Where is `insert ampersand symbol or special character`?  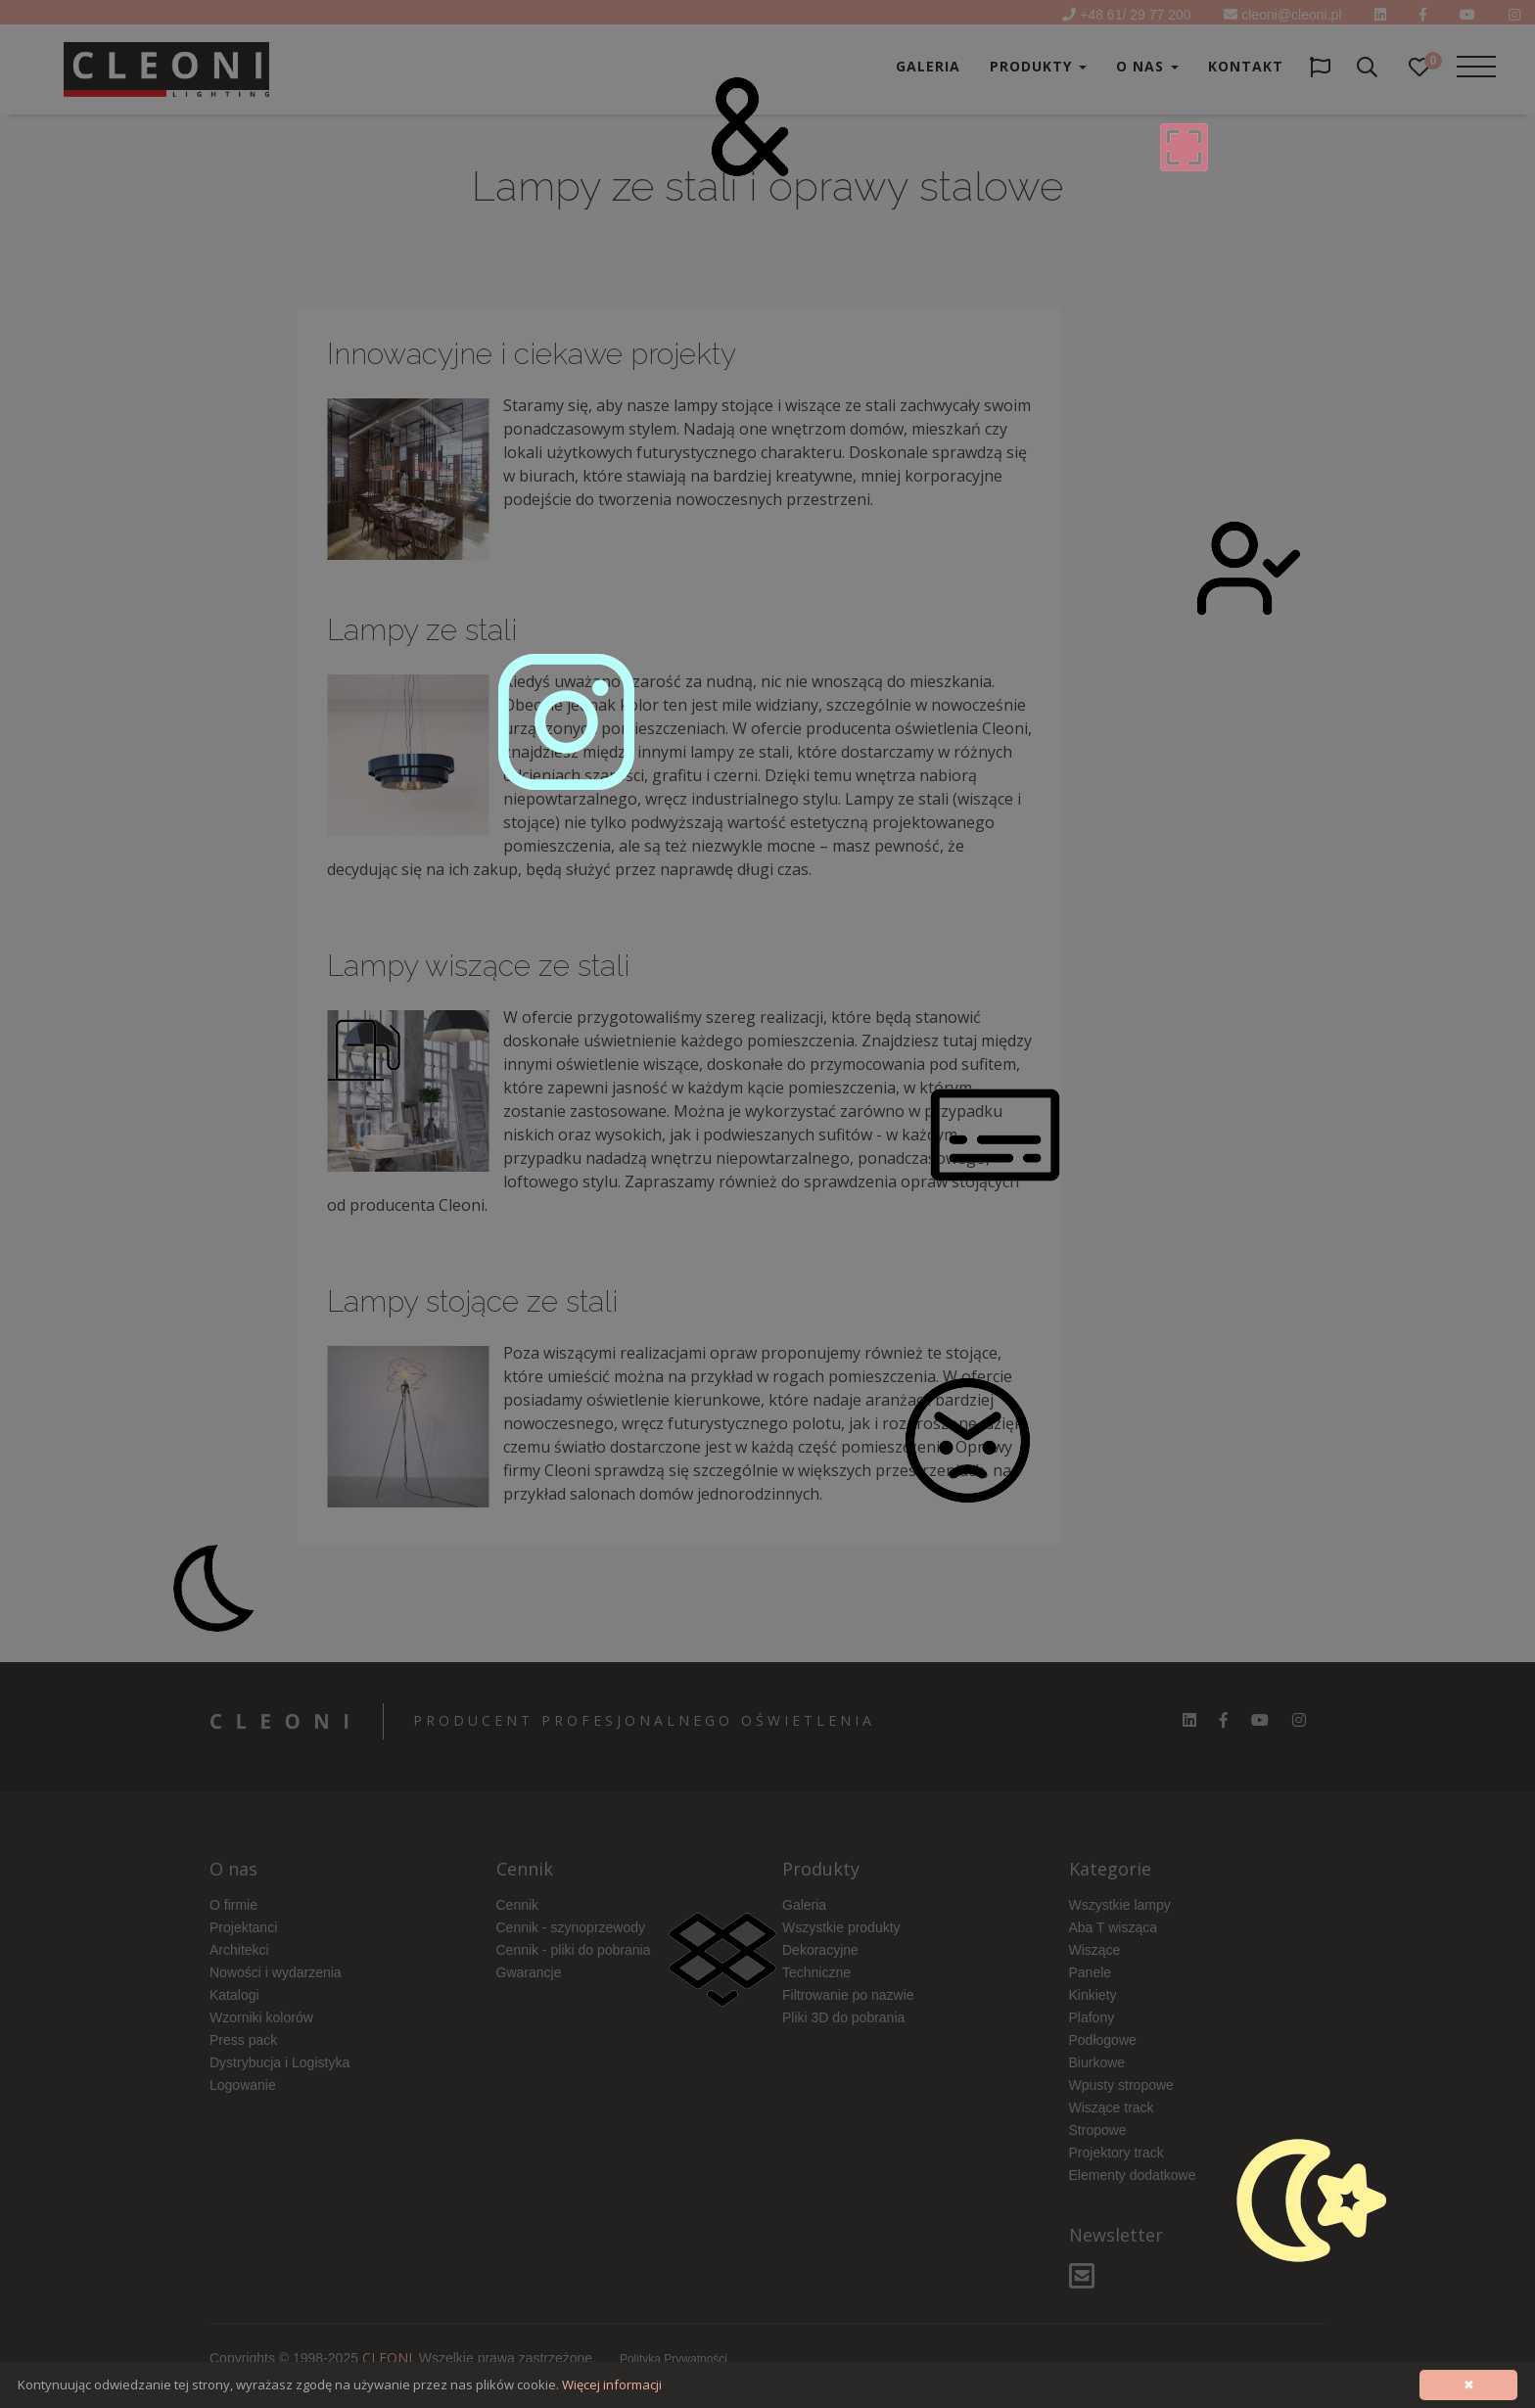
insert ampersand symbol or special character is located at coordinates (744, 126).